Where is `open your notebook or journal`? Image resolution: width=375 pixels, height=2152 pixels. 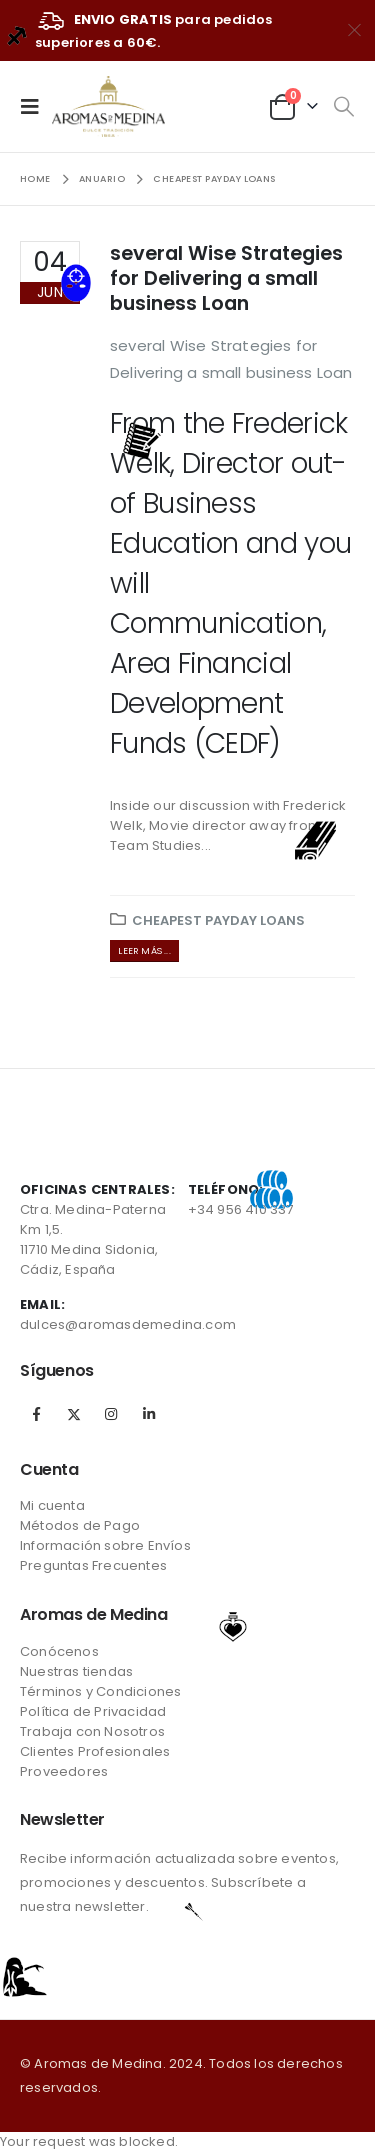 open your notebook or journal is located at coordinates (142, 441).